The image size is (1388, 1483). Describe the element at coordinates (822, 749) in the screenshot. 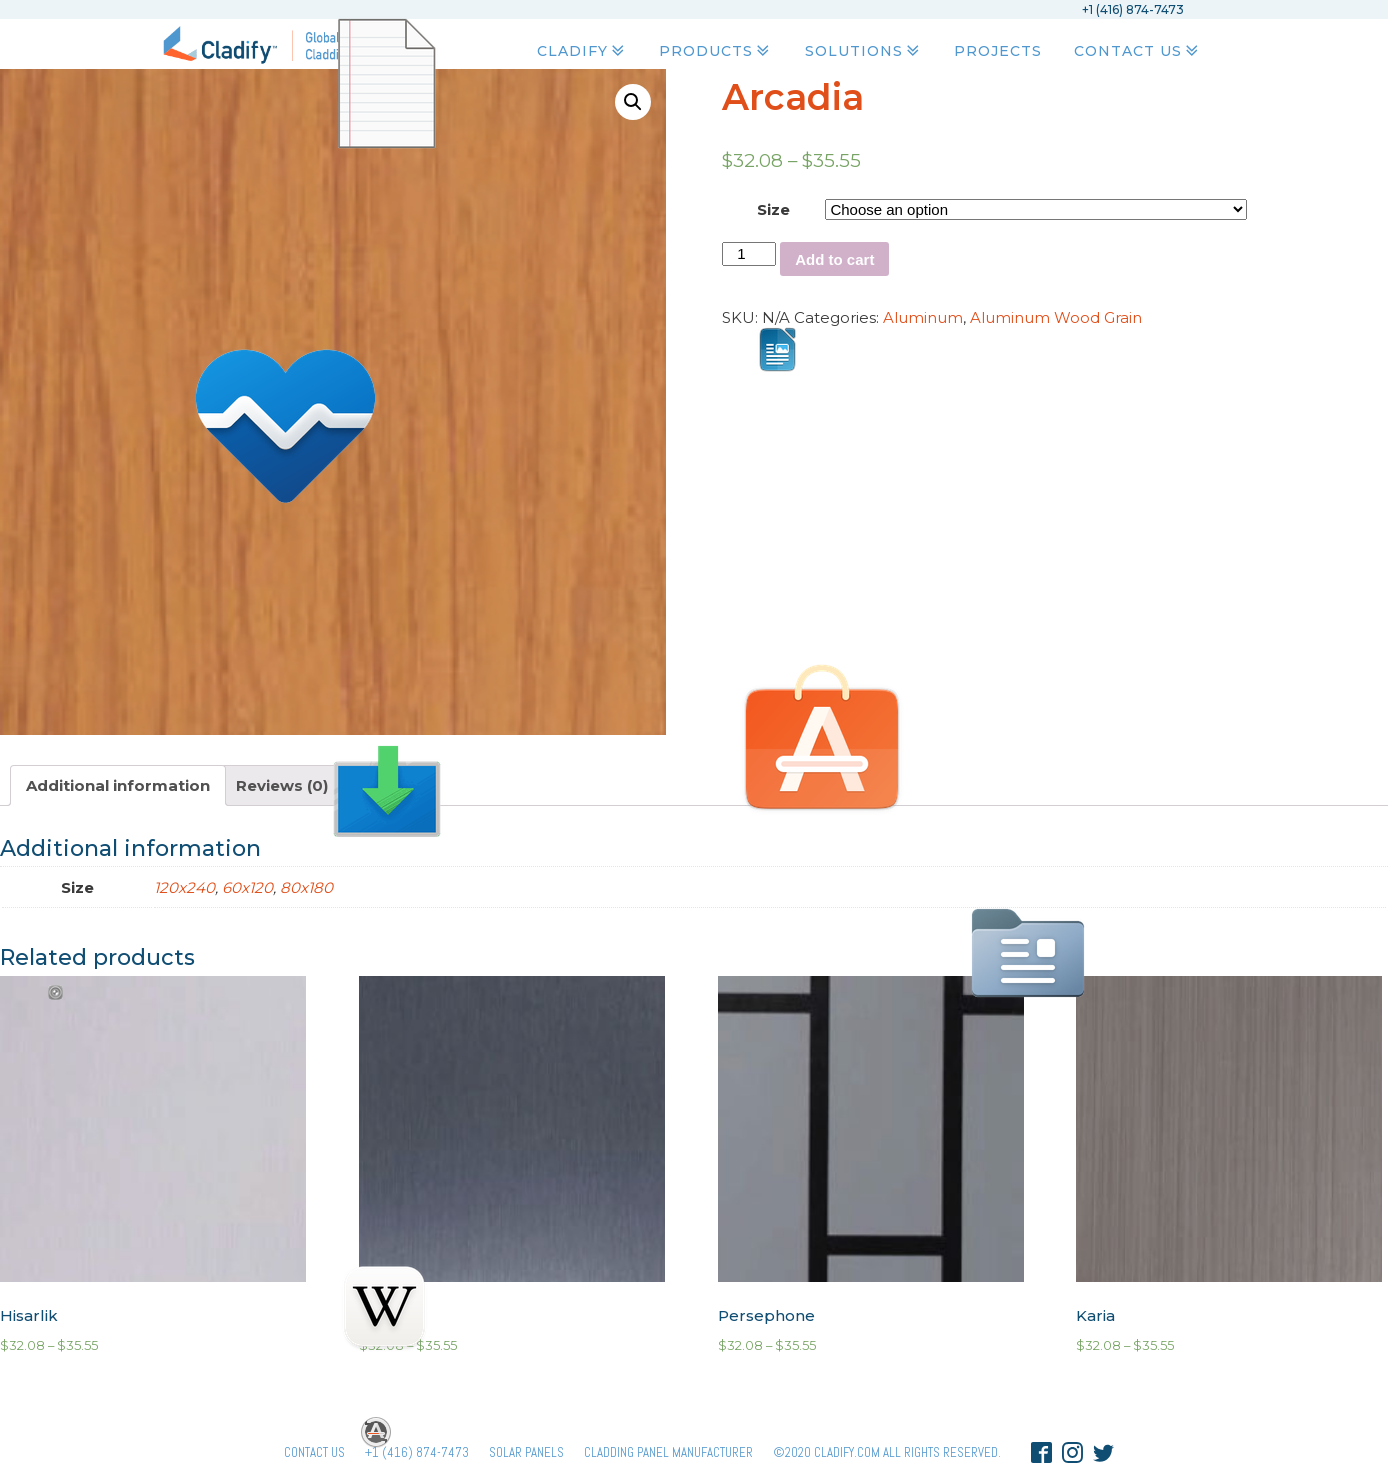

I see `open the software center to browse and install apps` at that location.